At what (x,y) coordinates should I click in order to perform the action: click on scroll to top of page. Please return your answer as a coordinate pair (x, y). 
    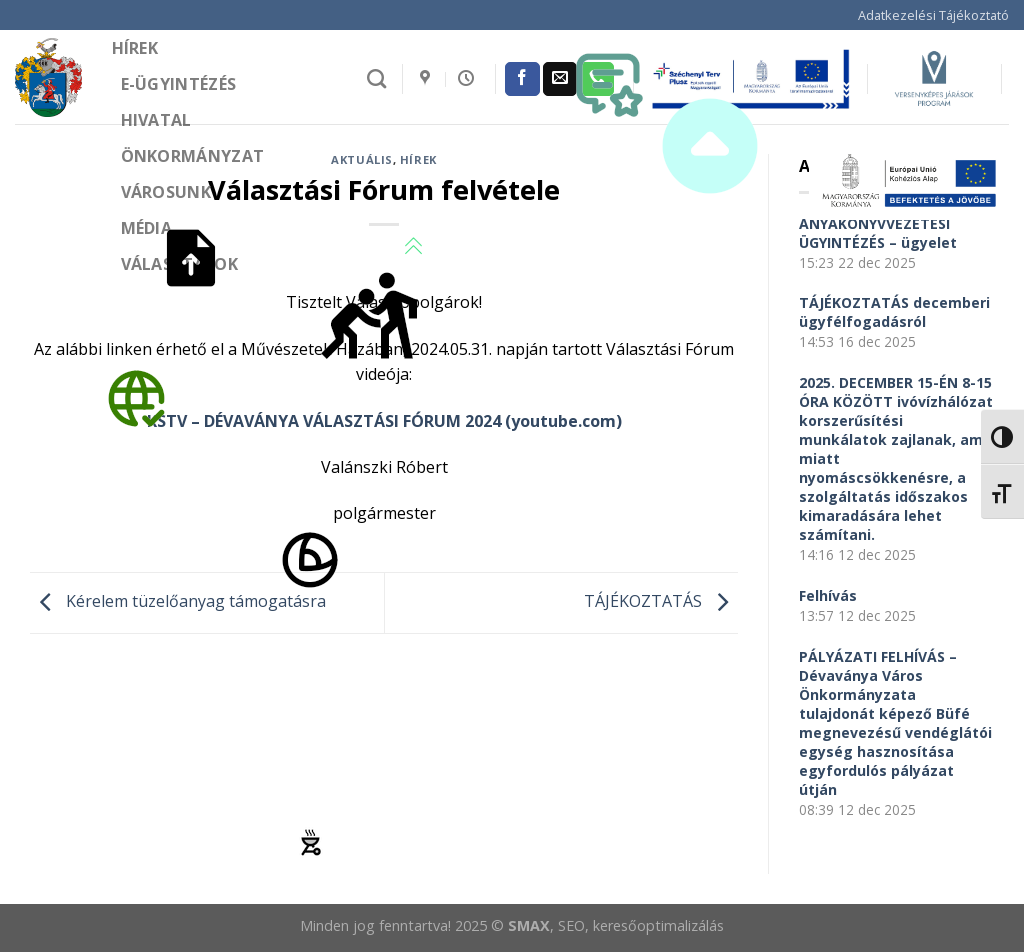
    Looking at the image, I should click on (710, 146).